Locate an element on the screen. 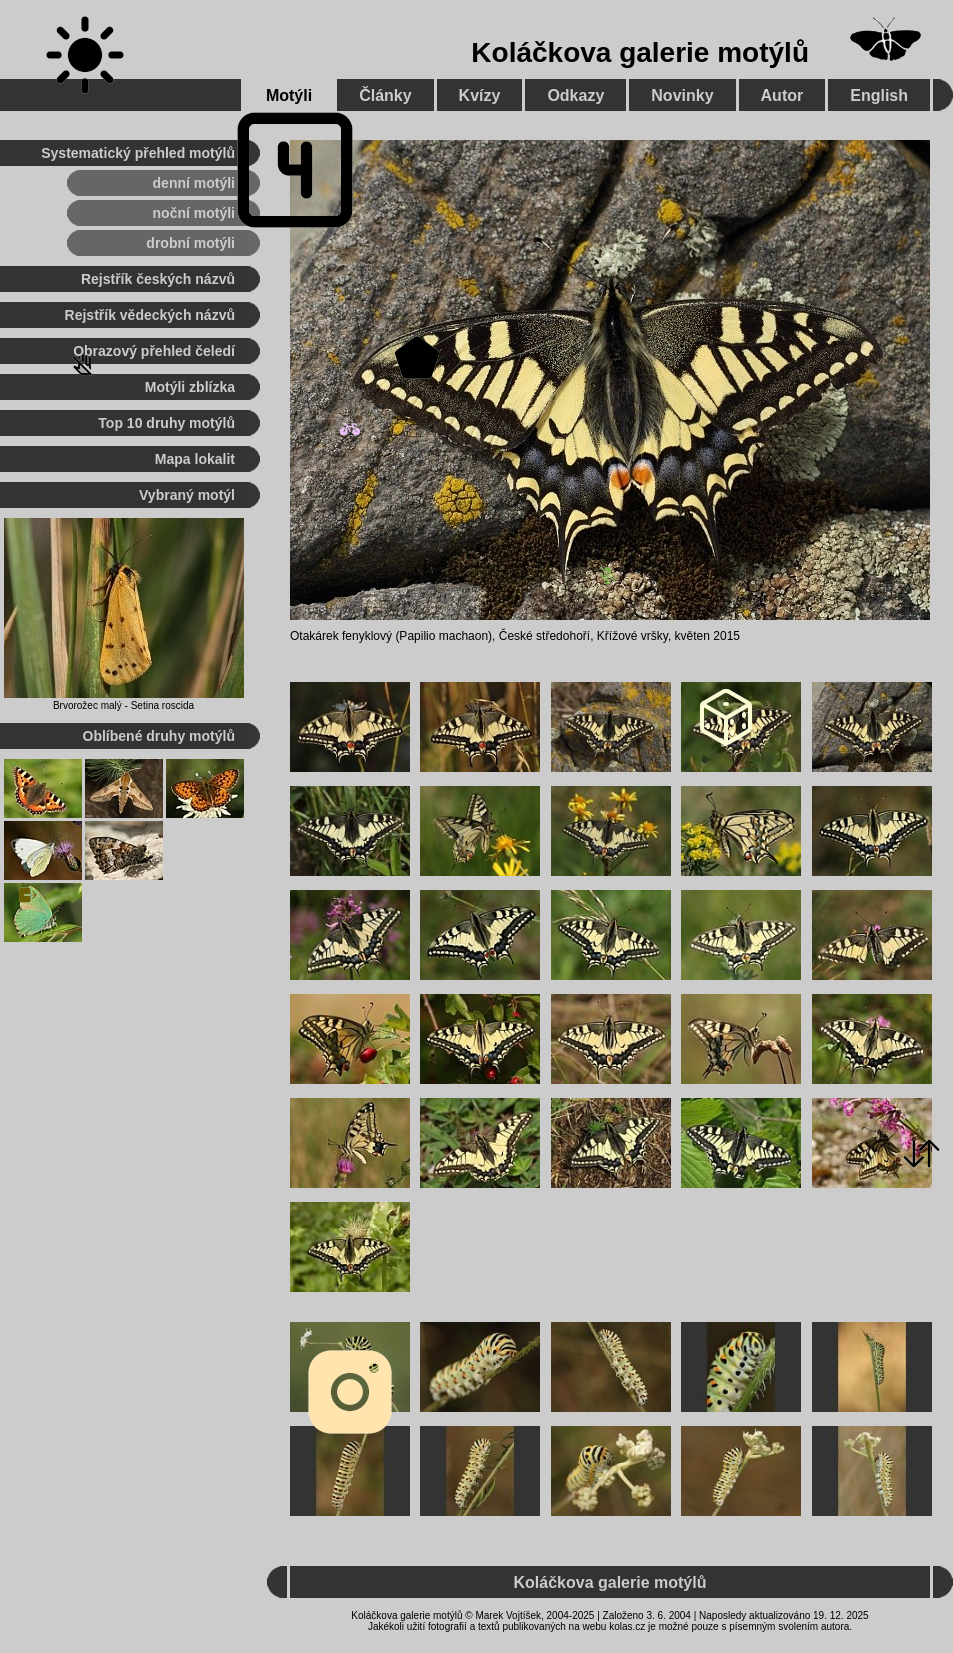 The width and height of the screenshot is (953, 1653). switch to light mode is located at coordinates (85, 55).